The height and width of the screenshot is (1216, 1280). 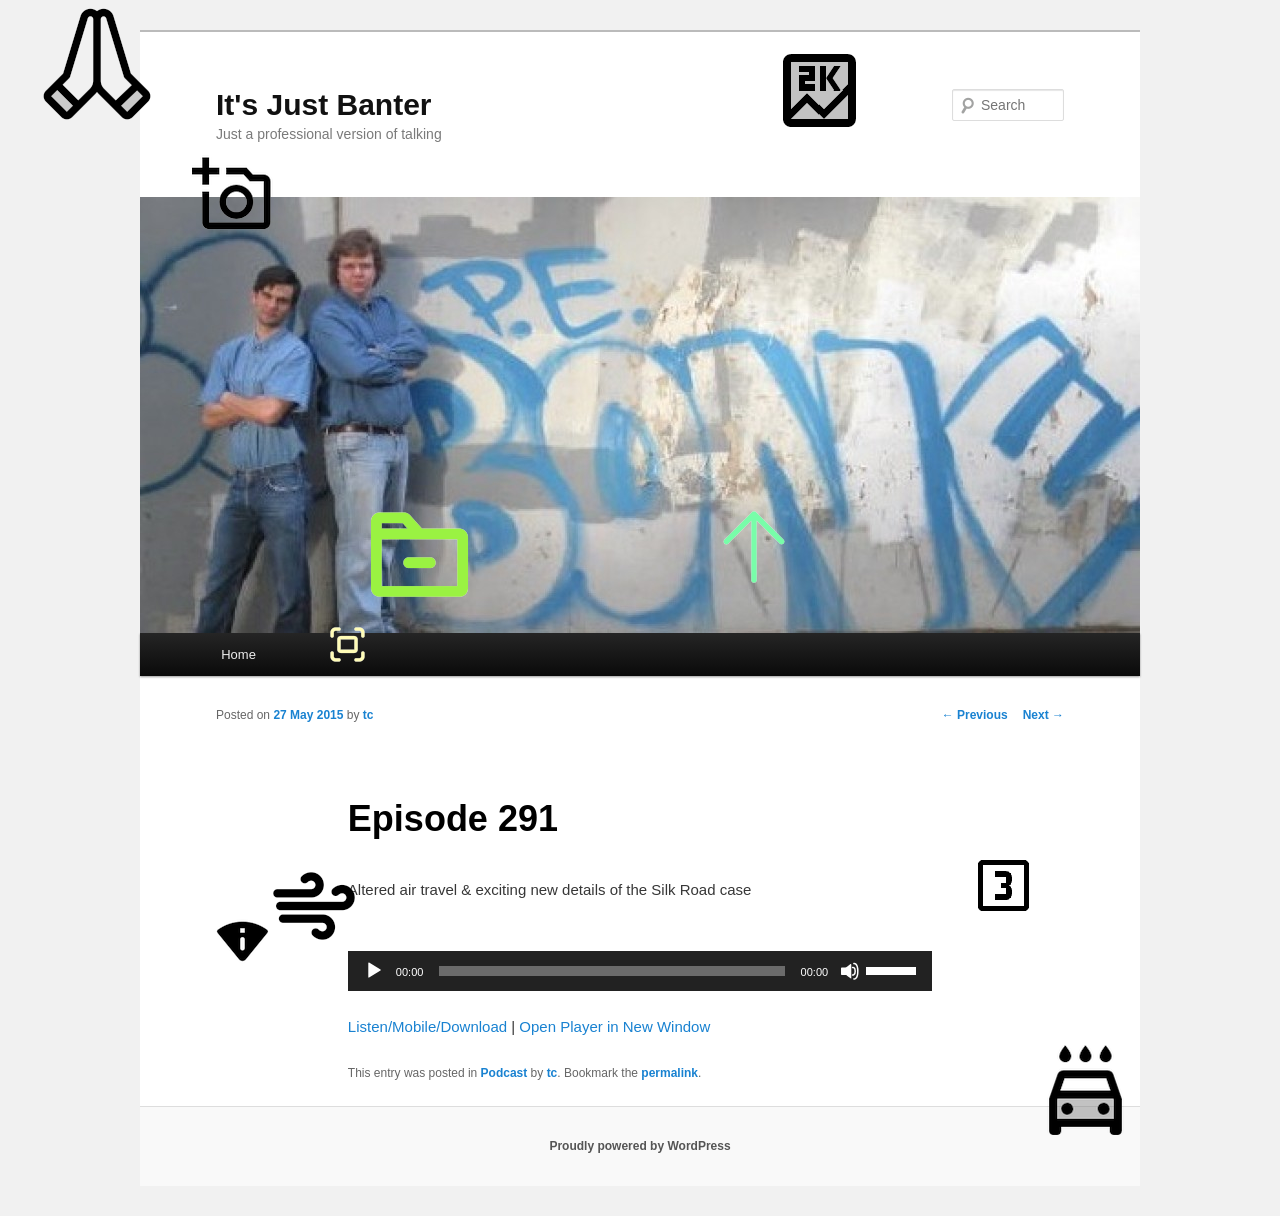 I want to click on find nearby car wash locations, so click(x=1085, y=1090).